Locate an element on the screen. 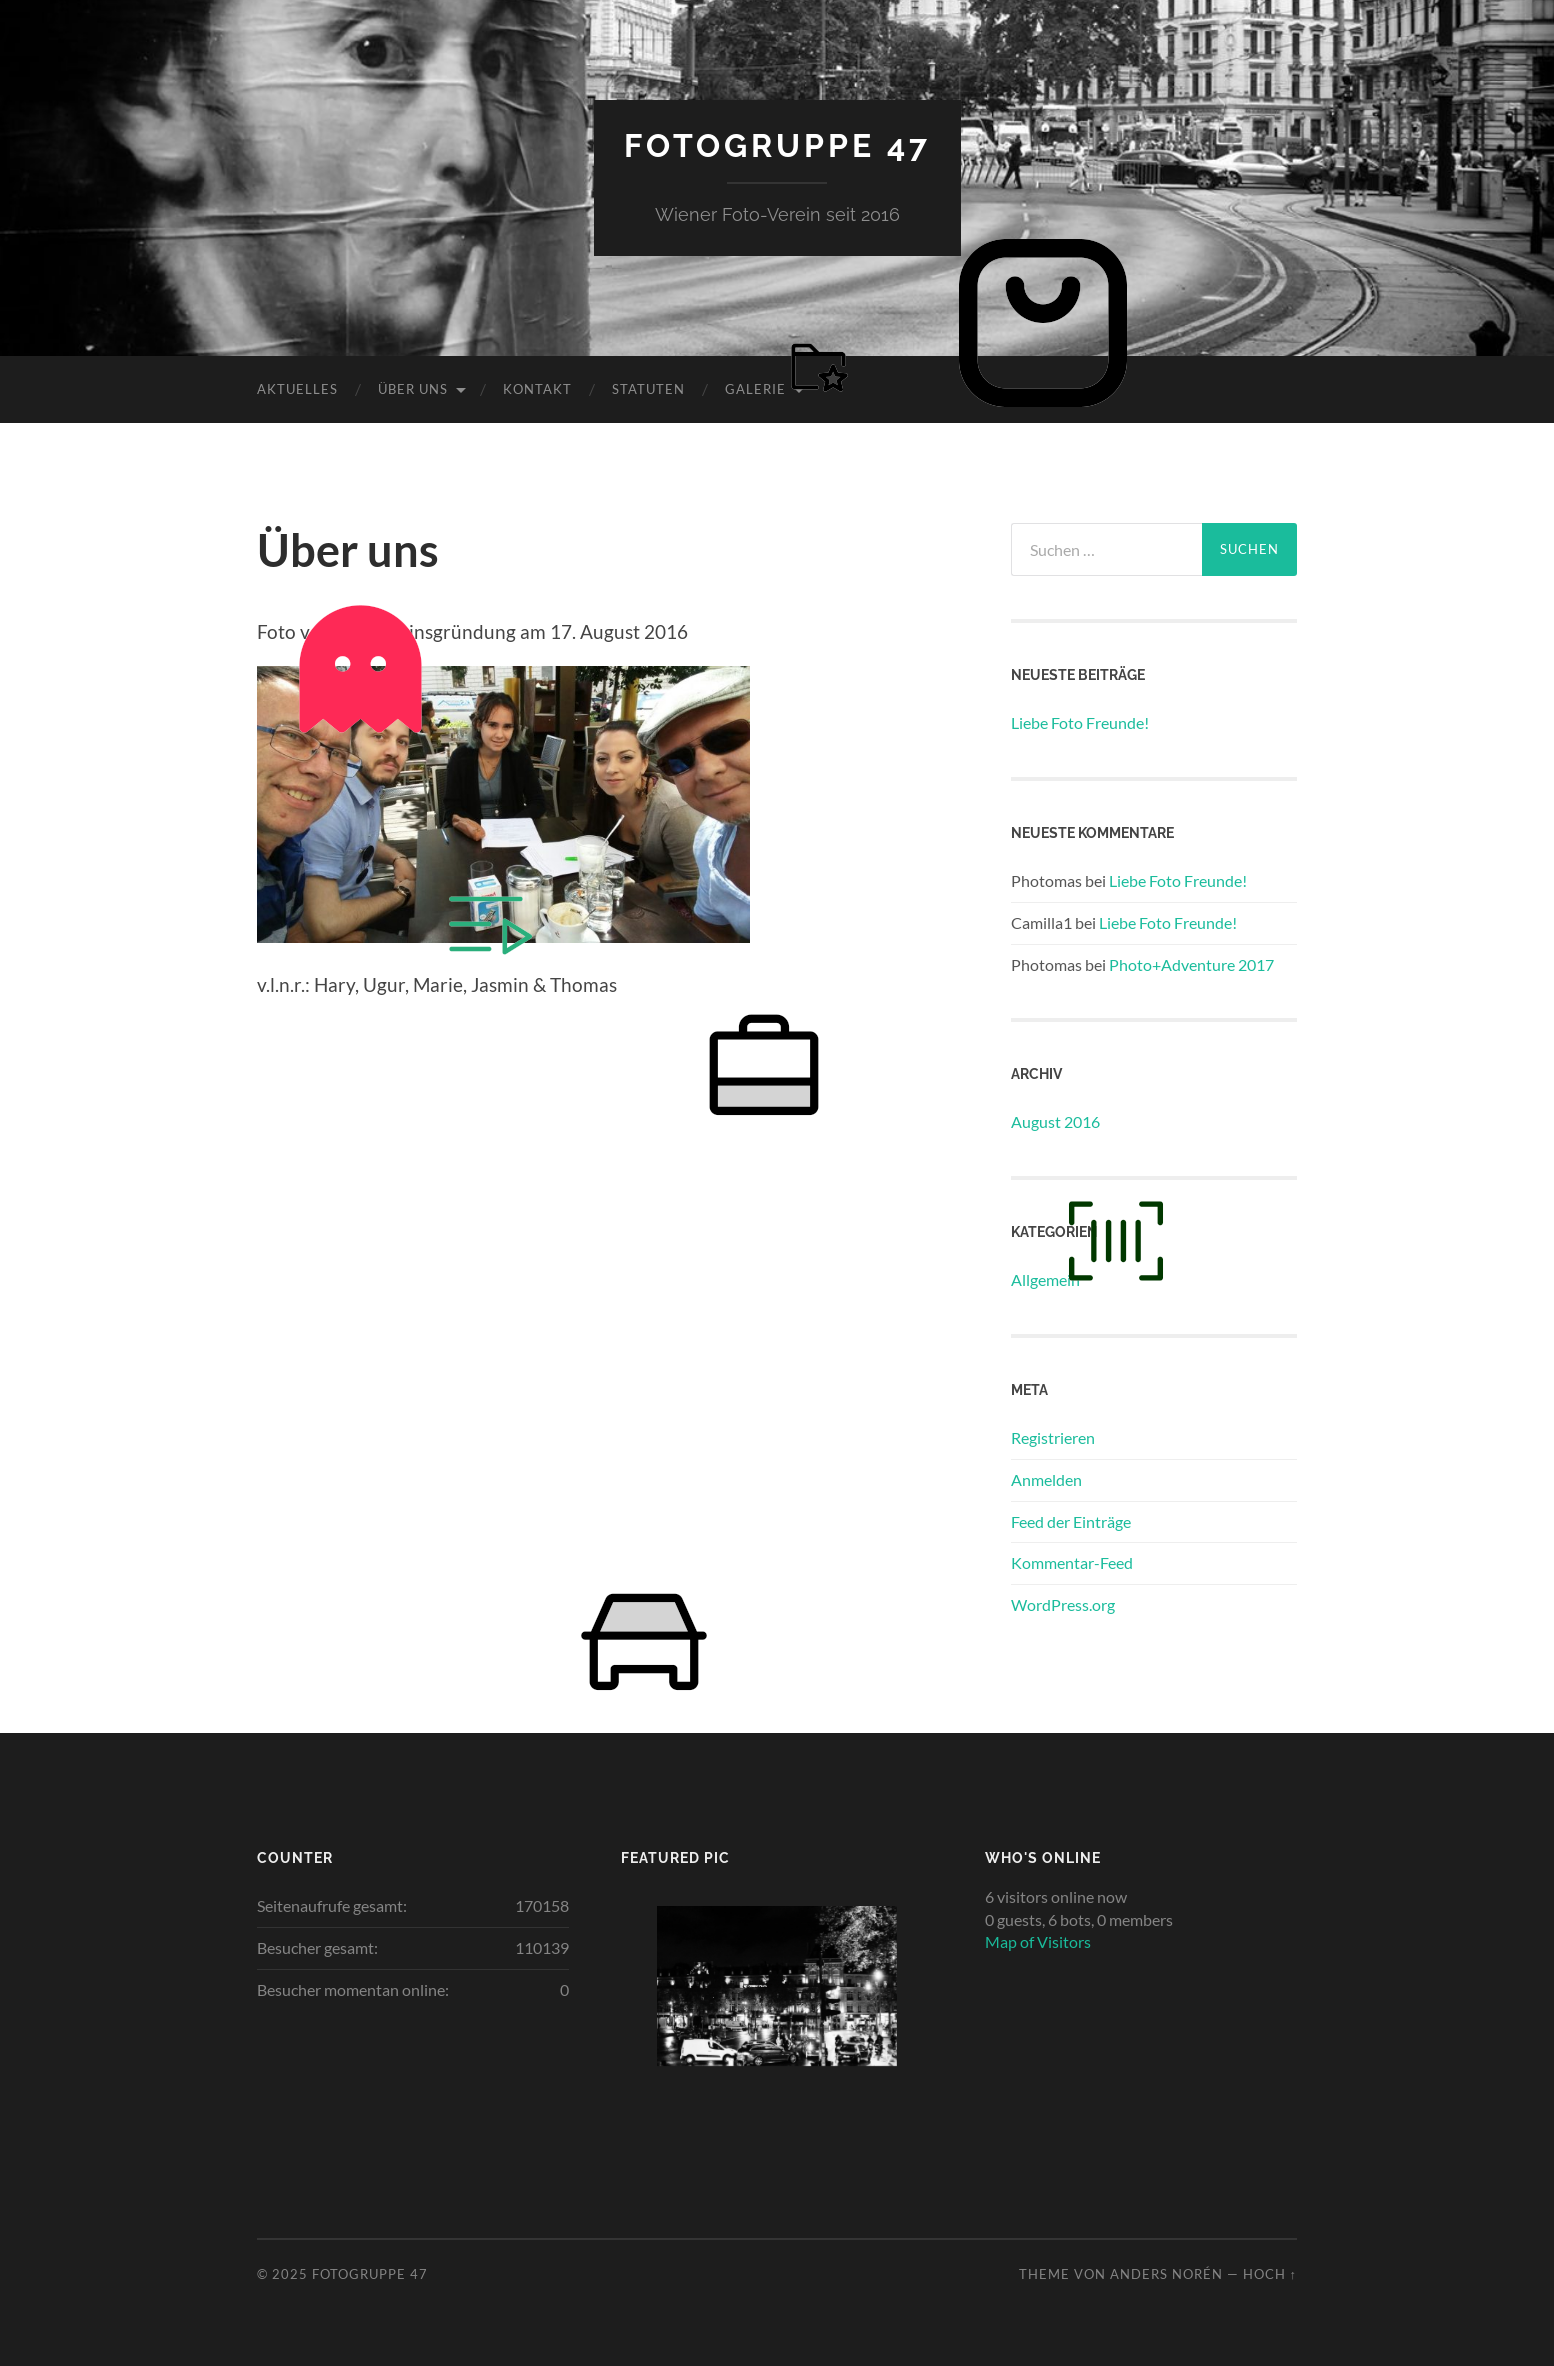  open huawei appgallery store is located at coordinates (1043, 323).